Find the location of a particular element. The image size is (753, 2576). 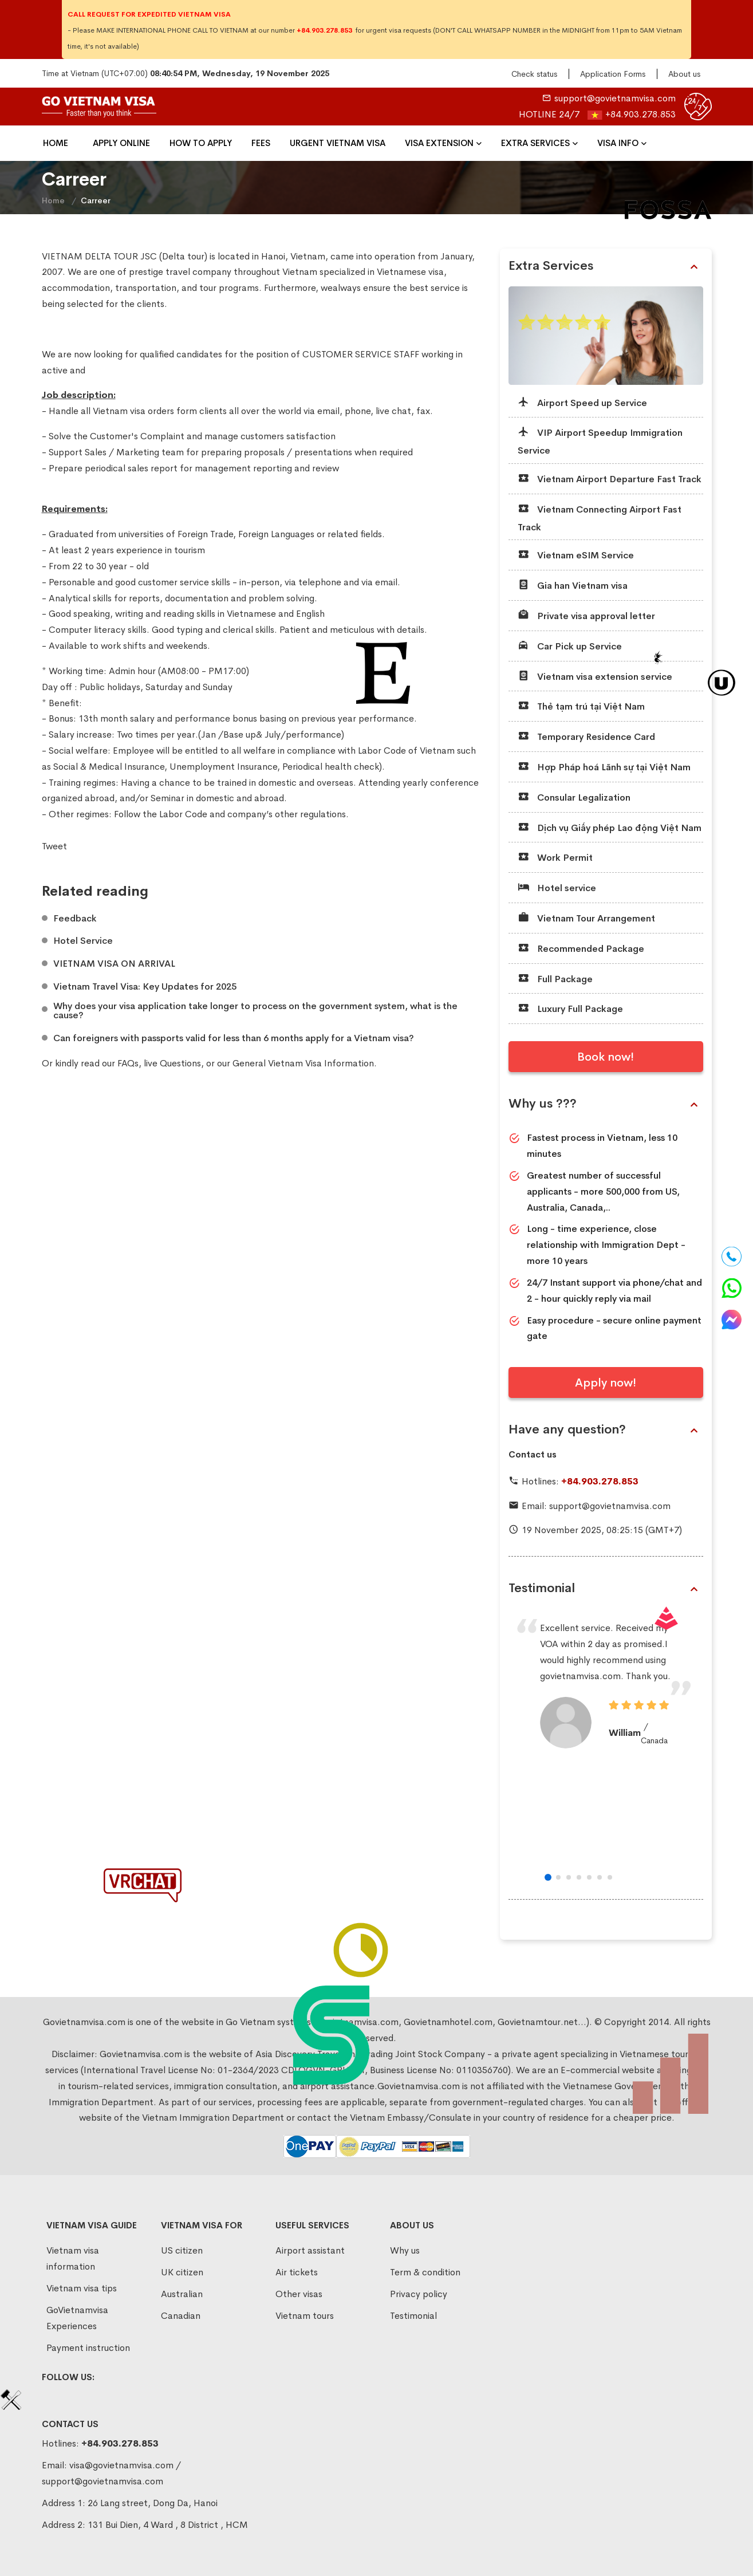

magasins u brand logo is located at coordinates (722, 683).